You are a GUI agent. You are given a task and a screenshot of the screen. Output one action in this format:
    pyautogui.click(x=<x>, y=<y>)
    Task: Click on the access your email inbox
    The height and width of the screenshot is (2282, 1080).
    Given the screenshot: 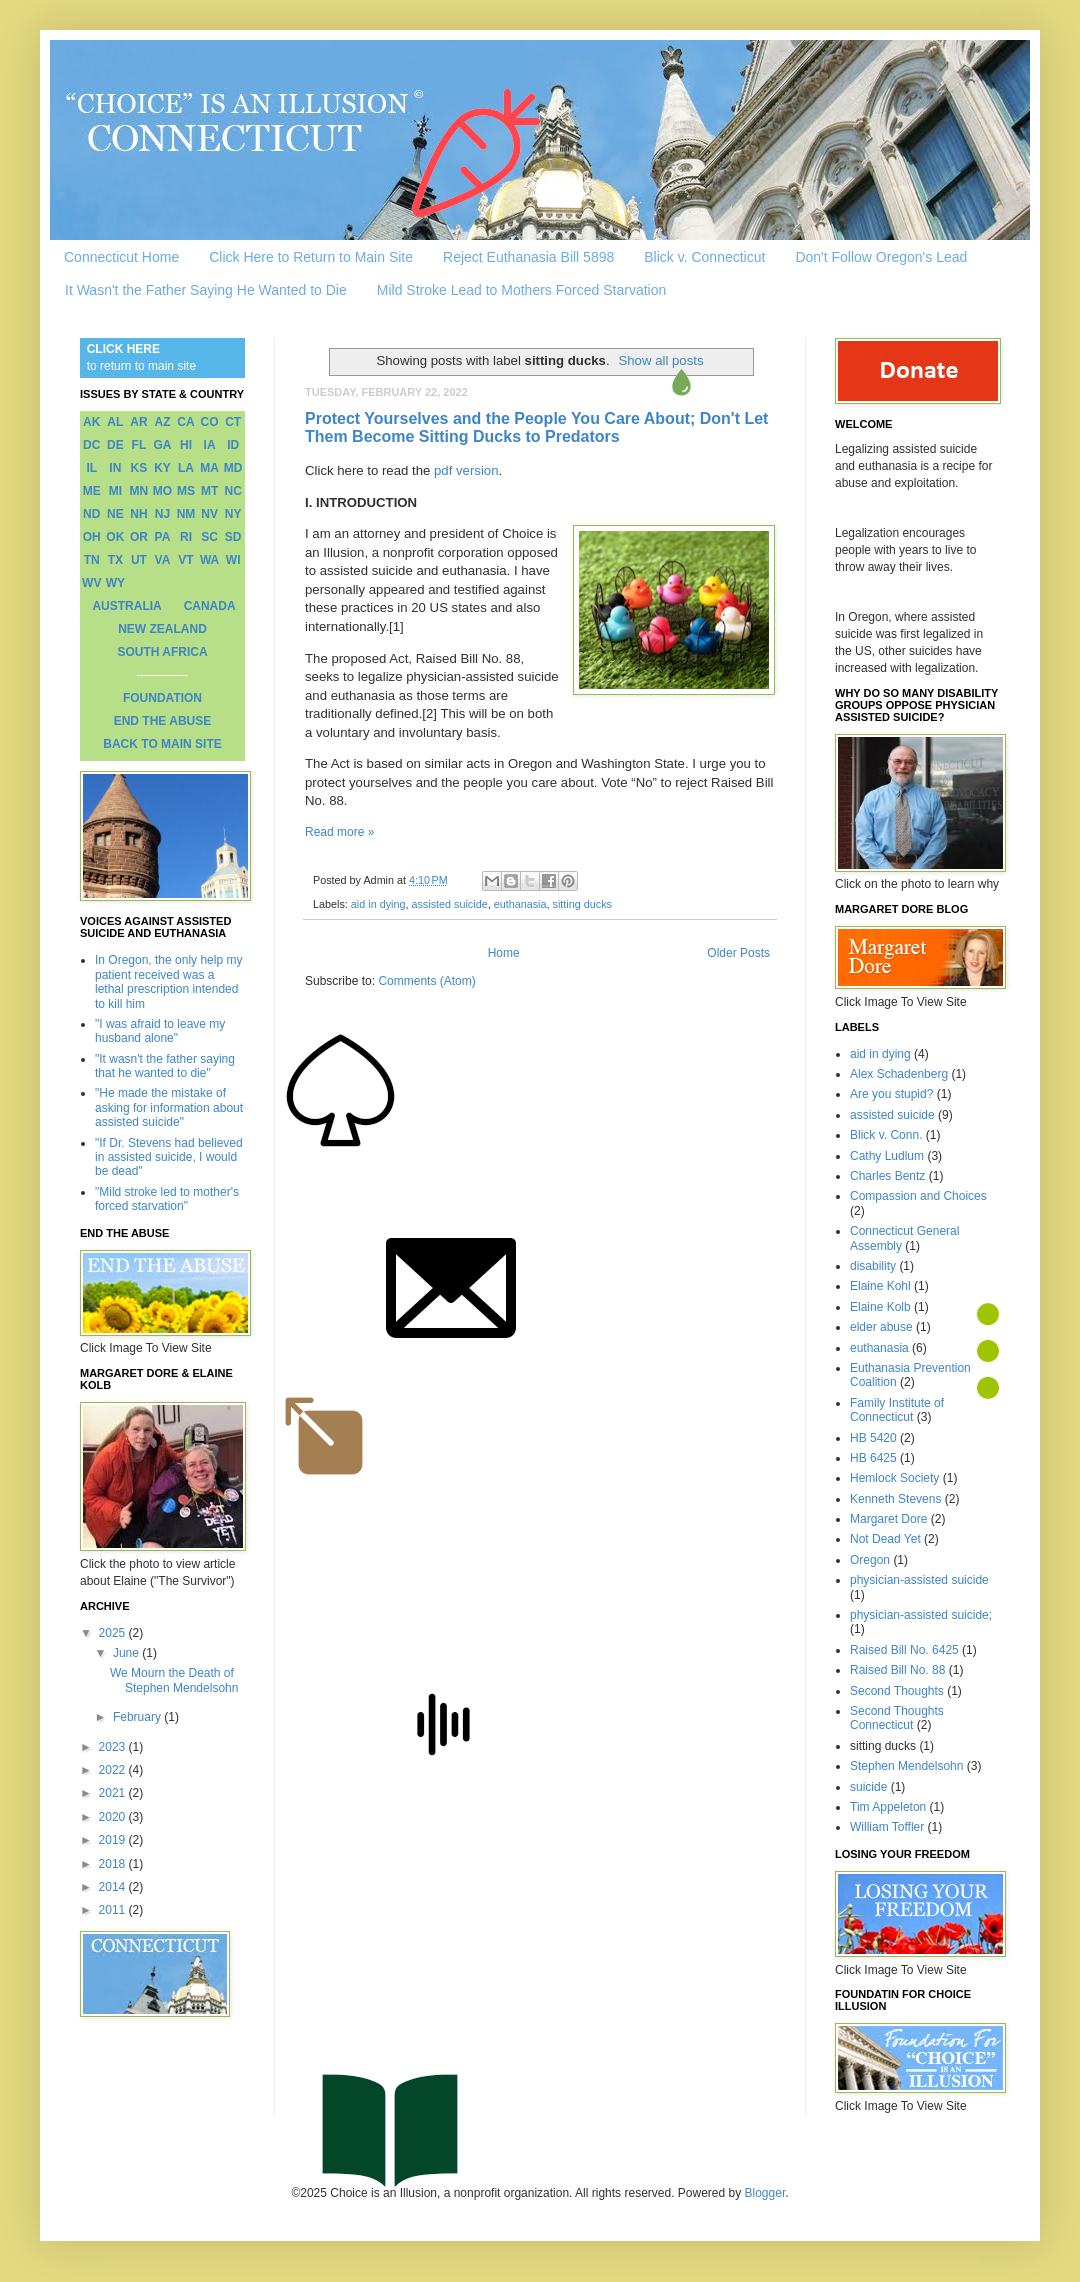 What is the action you would take?
    pyautogui.click(x=451, y=1288)
    